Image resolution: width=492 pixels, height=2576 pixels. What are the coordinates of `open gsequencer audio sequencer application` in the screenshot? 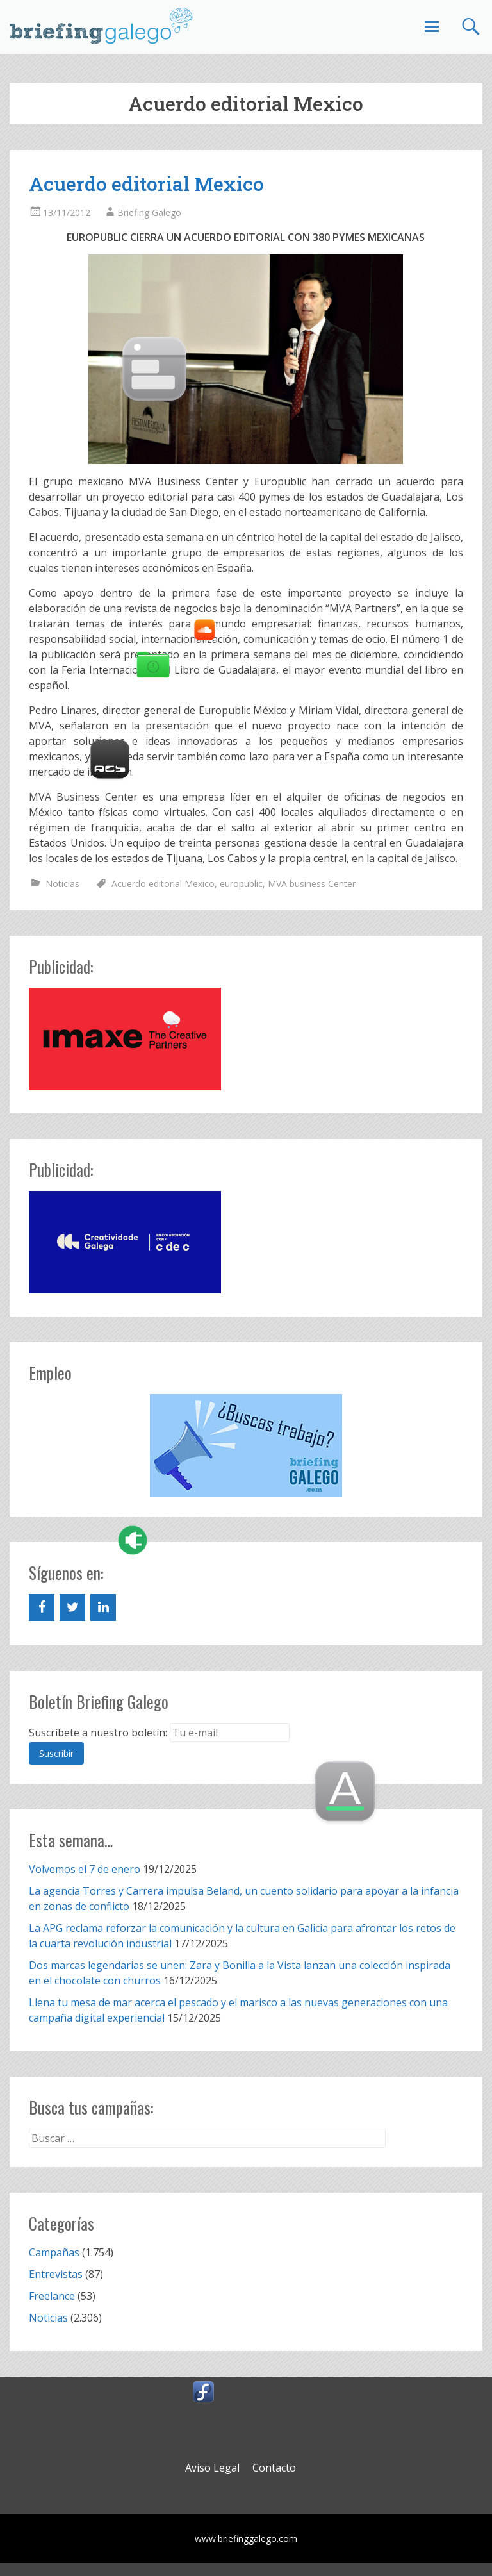 It's located at (110, 759).